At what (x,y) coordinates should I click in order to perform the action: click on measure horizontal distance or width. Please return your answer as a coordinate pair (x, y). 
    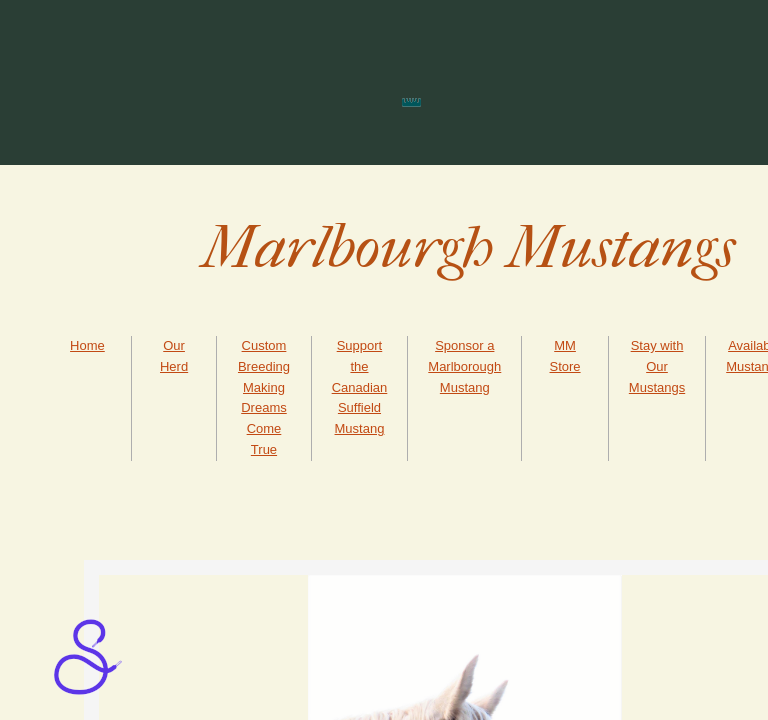
    Looking at the image, I should click on (411, 102).